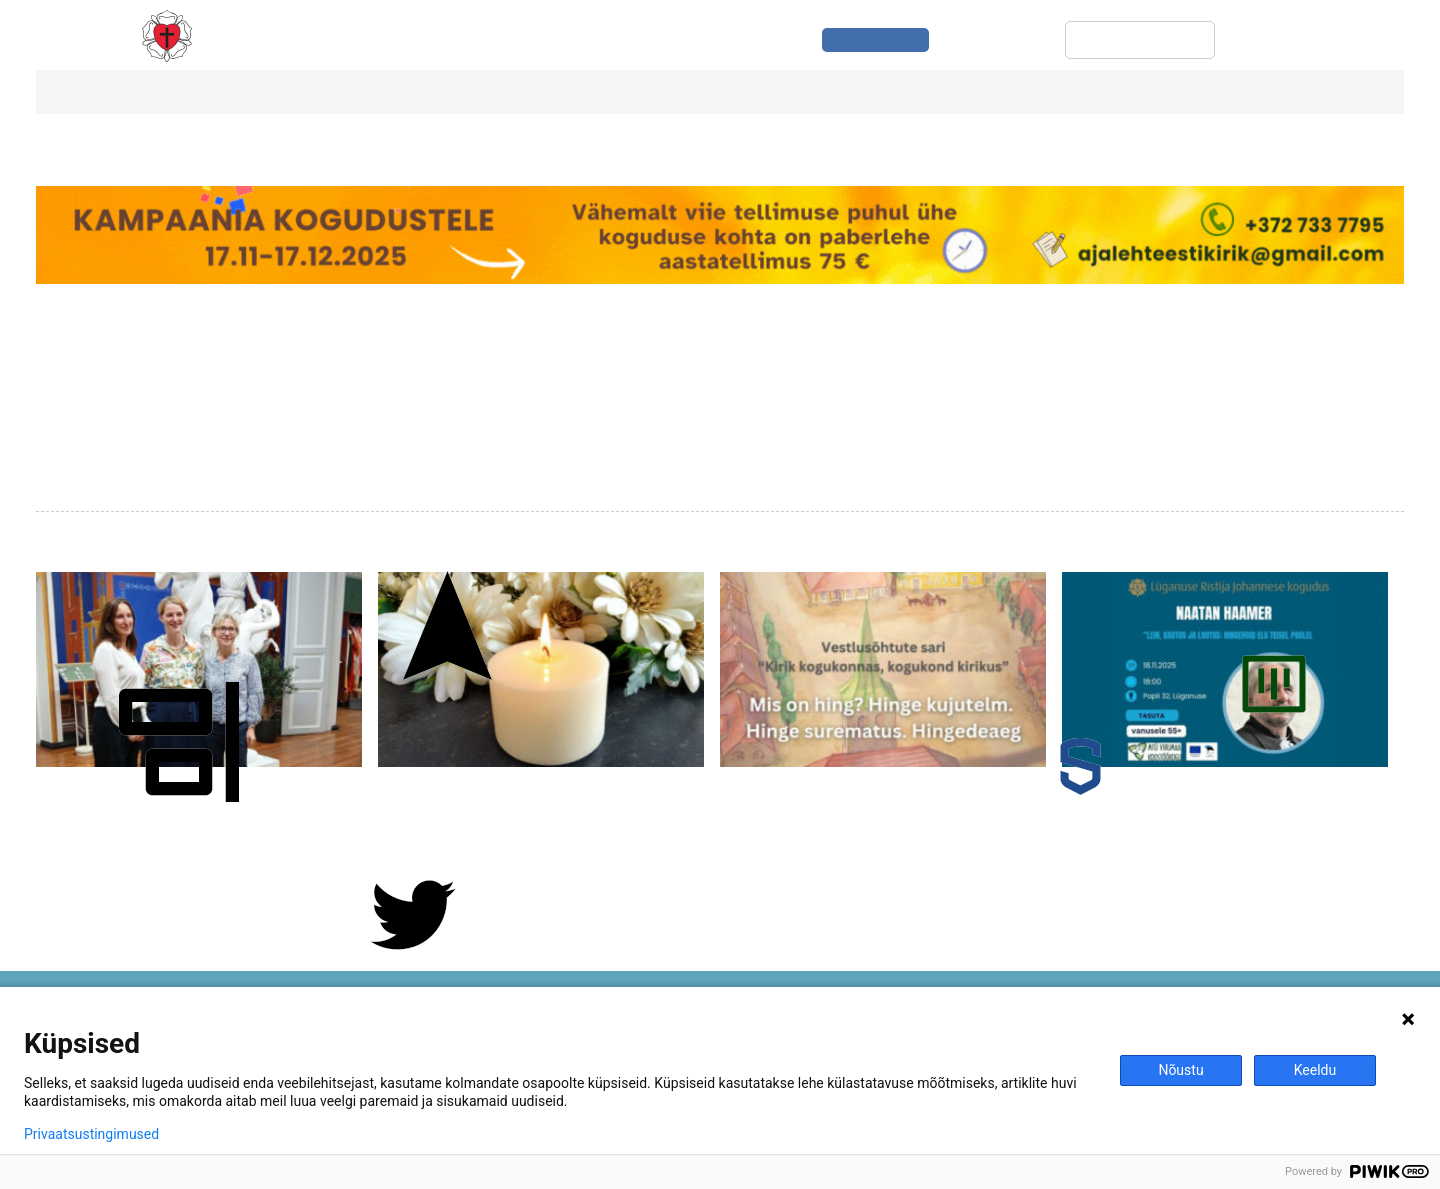  What do you see at coordinates (1274, 684) in the screenshot?
I see `switch to kanban board view` at bounding box center [1274, 684].